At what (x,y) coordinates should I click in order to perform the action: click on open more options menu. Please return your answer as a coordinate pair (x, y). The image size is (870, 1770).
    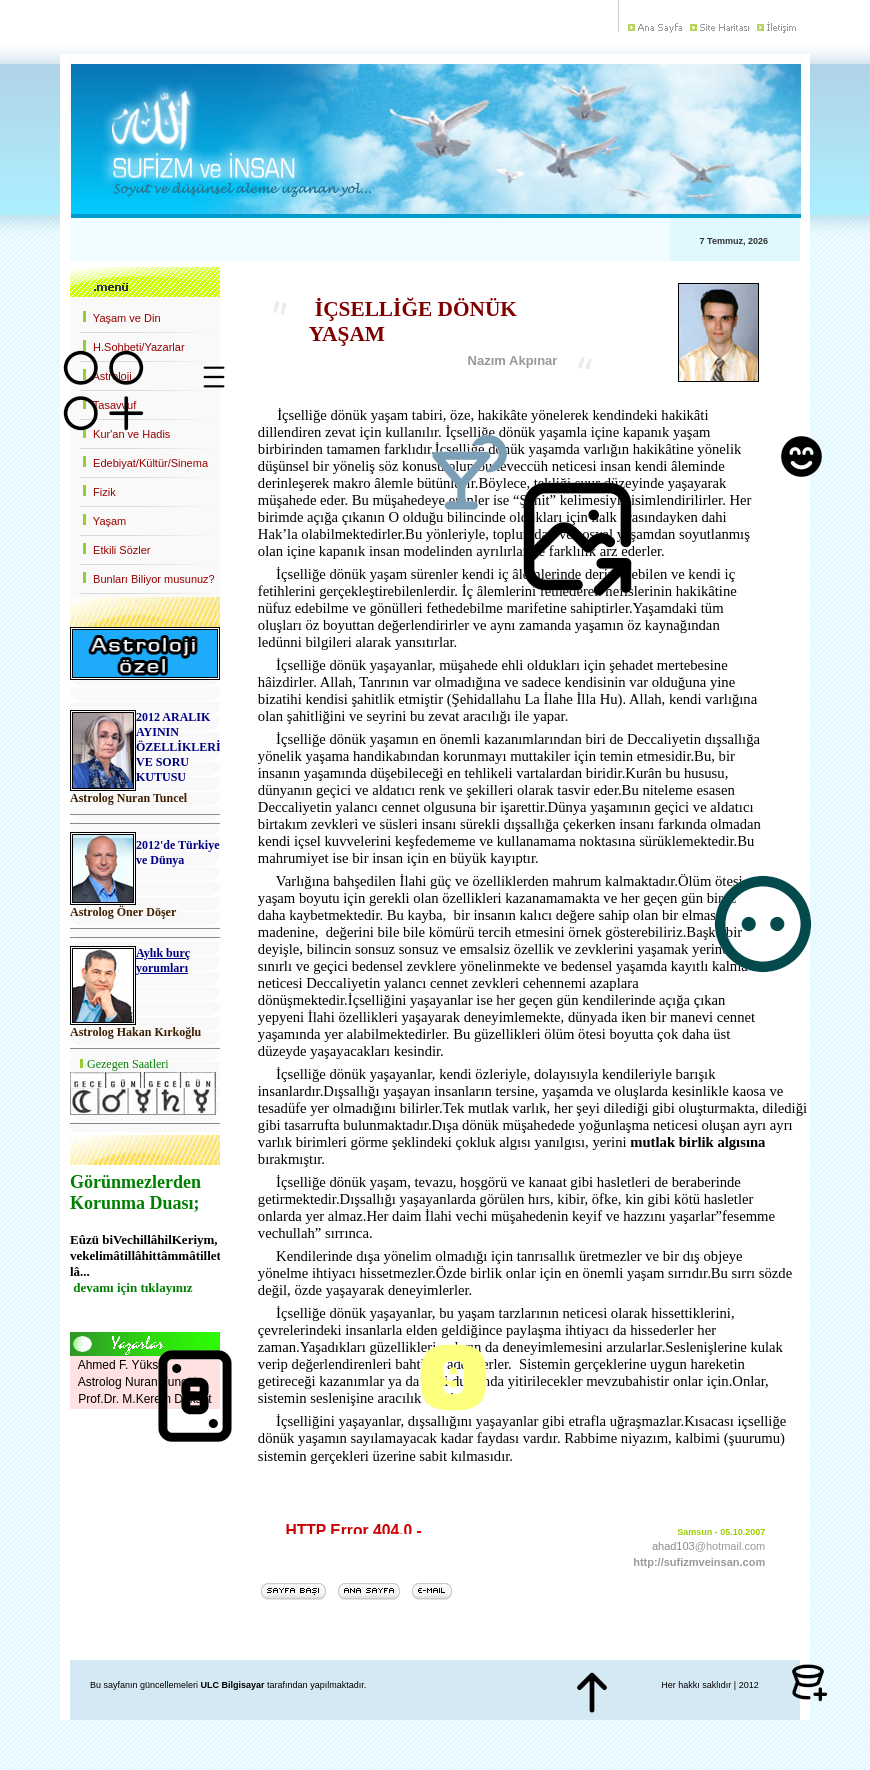
    Looking at the image, I should click on (763, 924).